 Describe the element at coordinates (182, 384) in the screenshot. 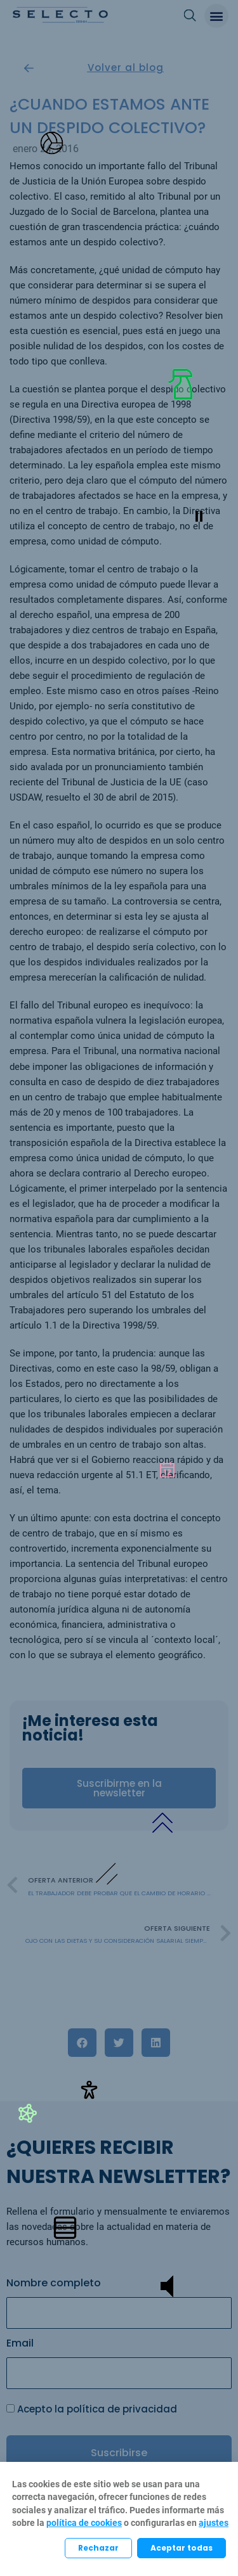

I see `access cleaning or household supplies` at that location.